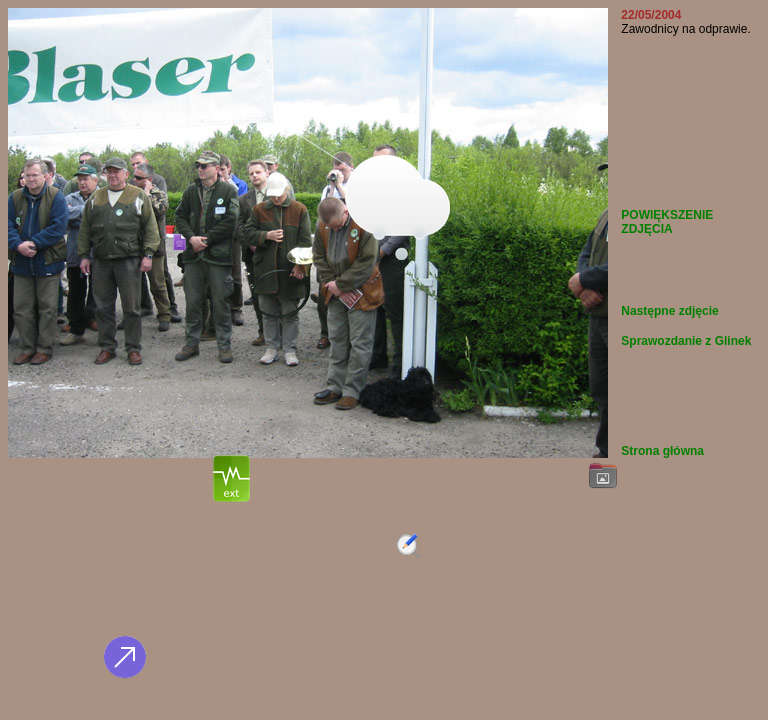 The image size is (768, 720). What do you see at coordinates (125, 657) in the screenshot?
I see `indicates a symbolic link or shortcut to another file` at bounding box center [125, 657].